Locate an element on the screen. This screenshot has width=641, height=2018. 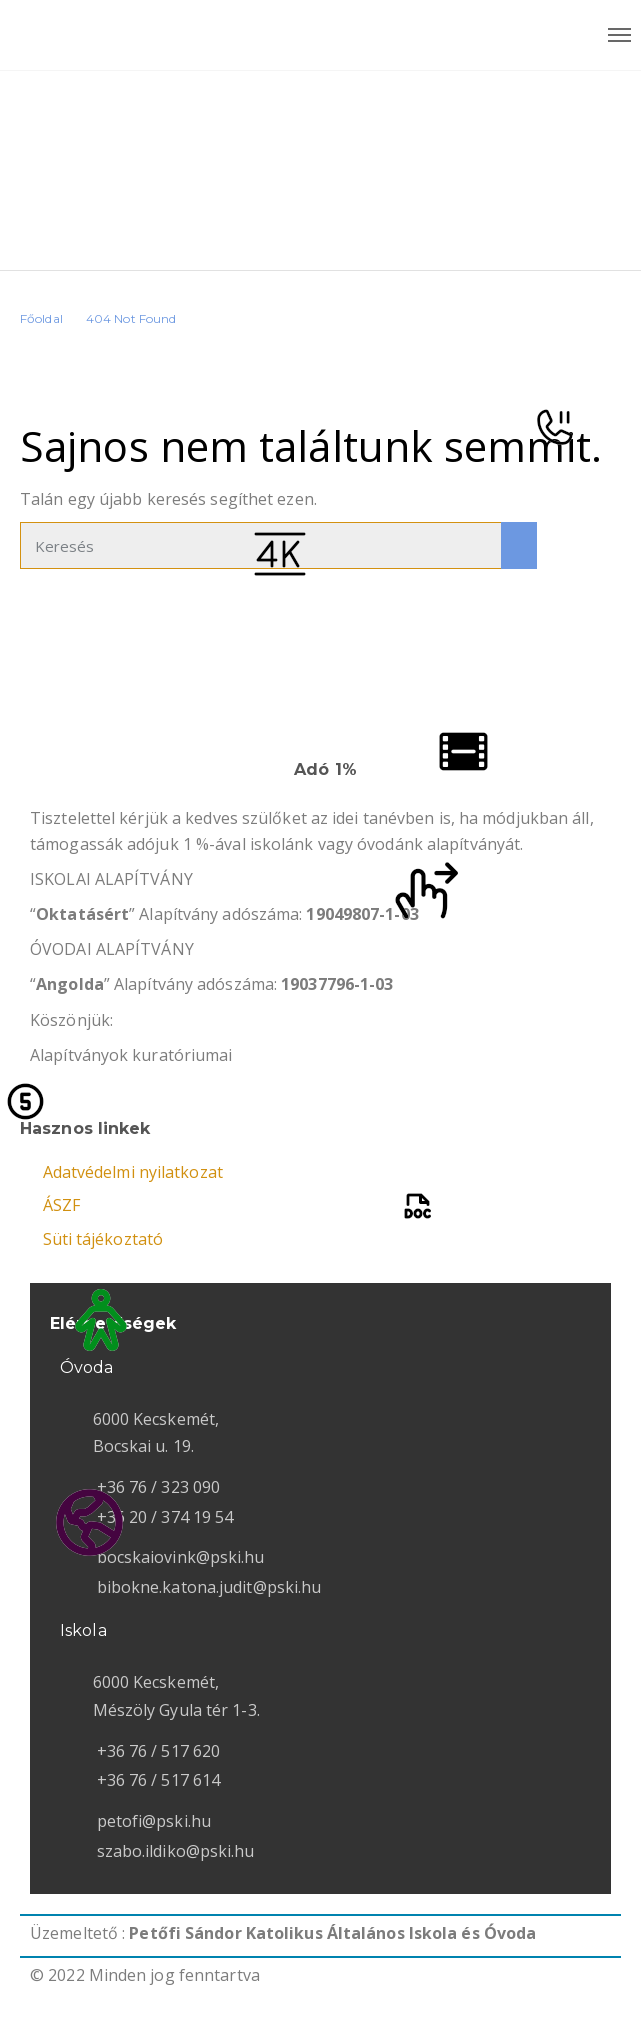
indicates 4K video resolution quality is located at coordinates (280, 554).